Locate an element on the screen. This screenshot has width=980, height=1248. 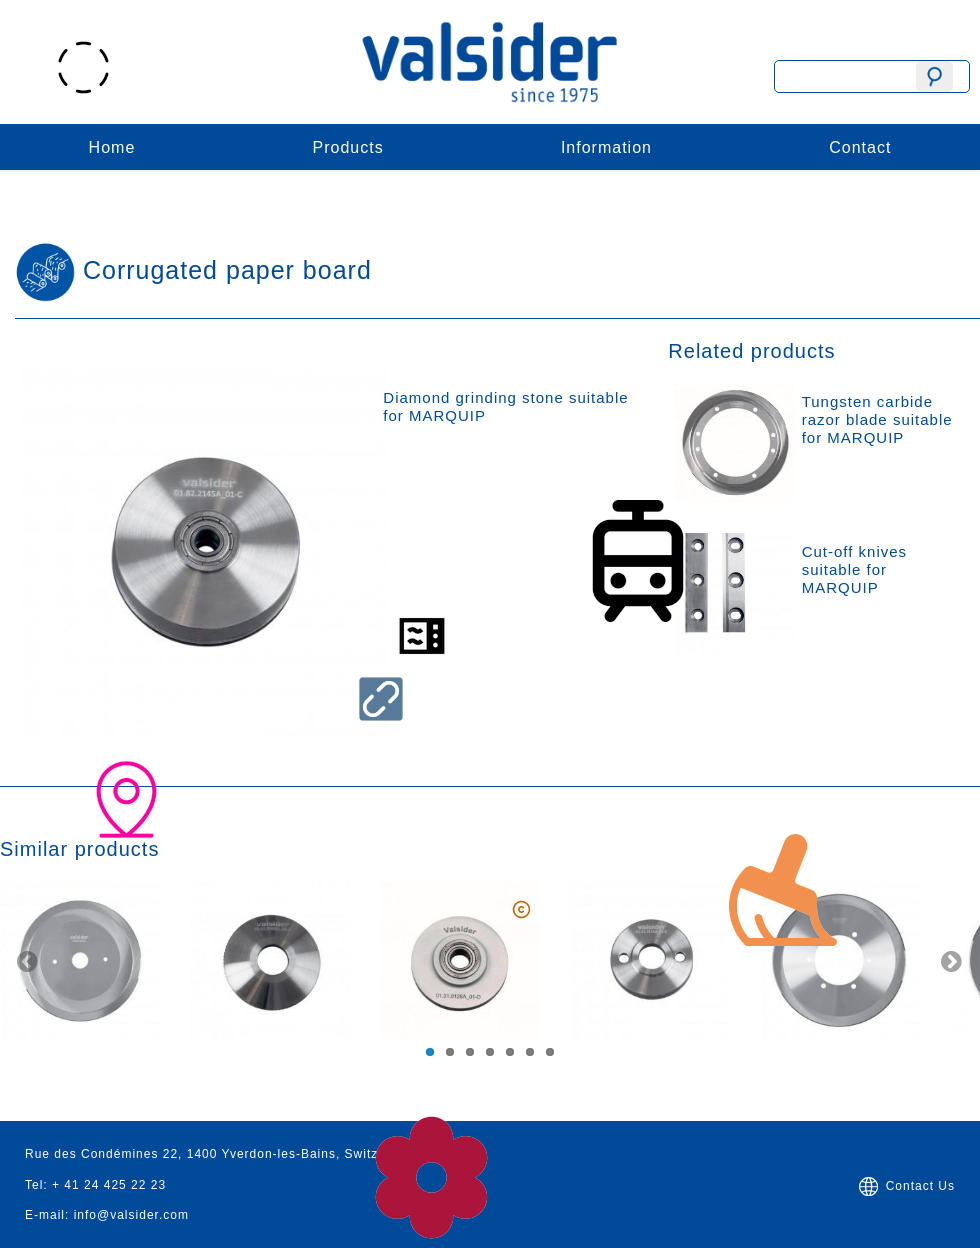
view location on map is located at coordinates (126, 799).